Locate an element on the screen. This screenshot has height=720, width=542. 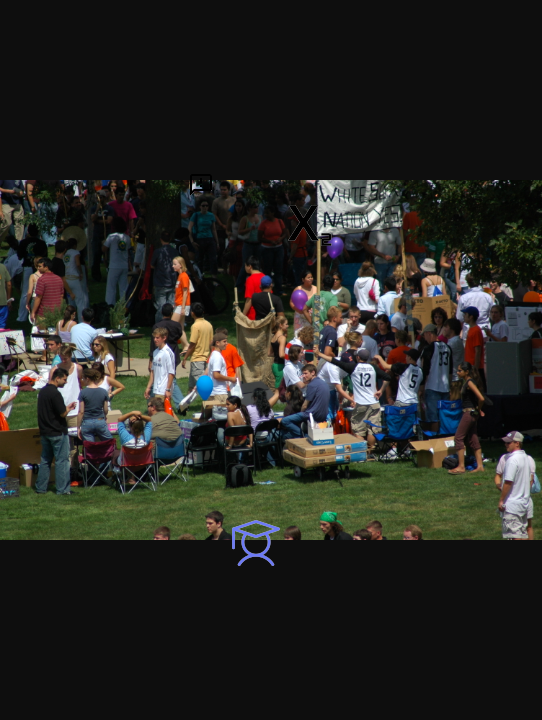
submit feedback or report an issue is located at coordinates (201, 185).